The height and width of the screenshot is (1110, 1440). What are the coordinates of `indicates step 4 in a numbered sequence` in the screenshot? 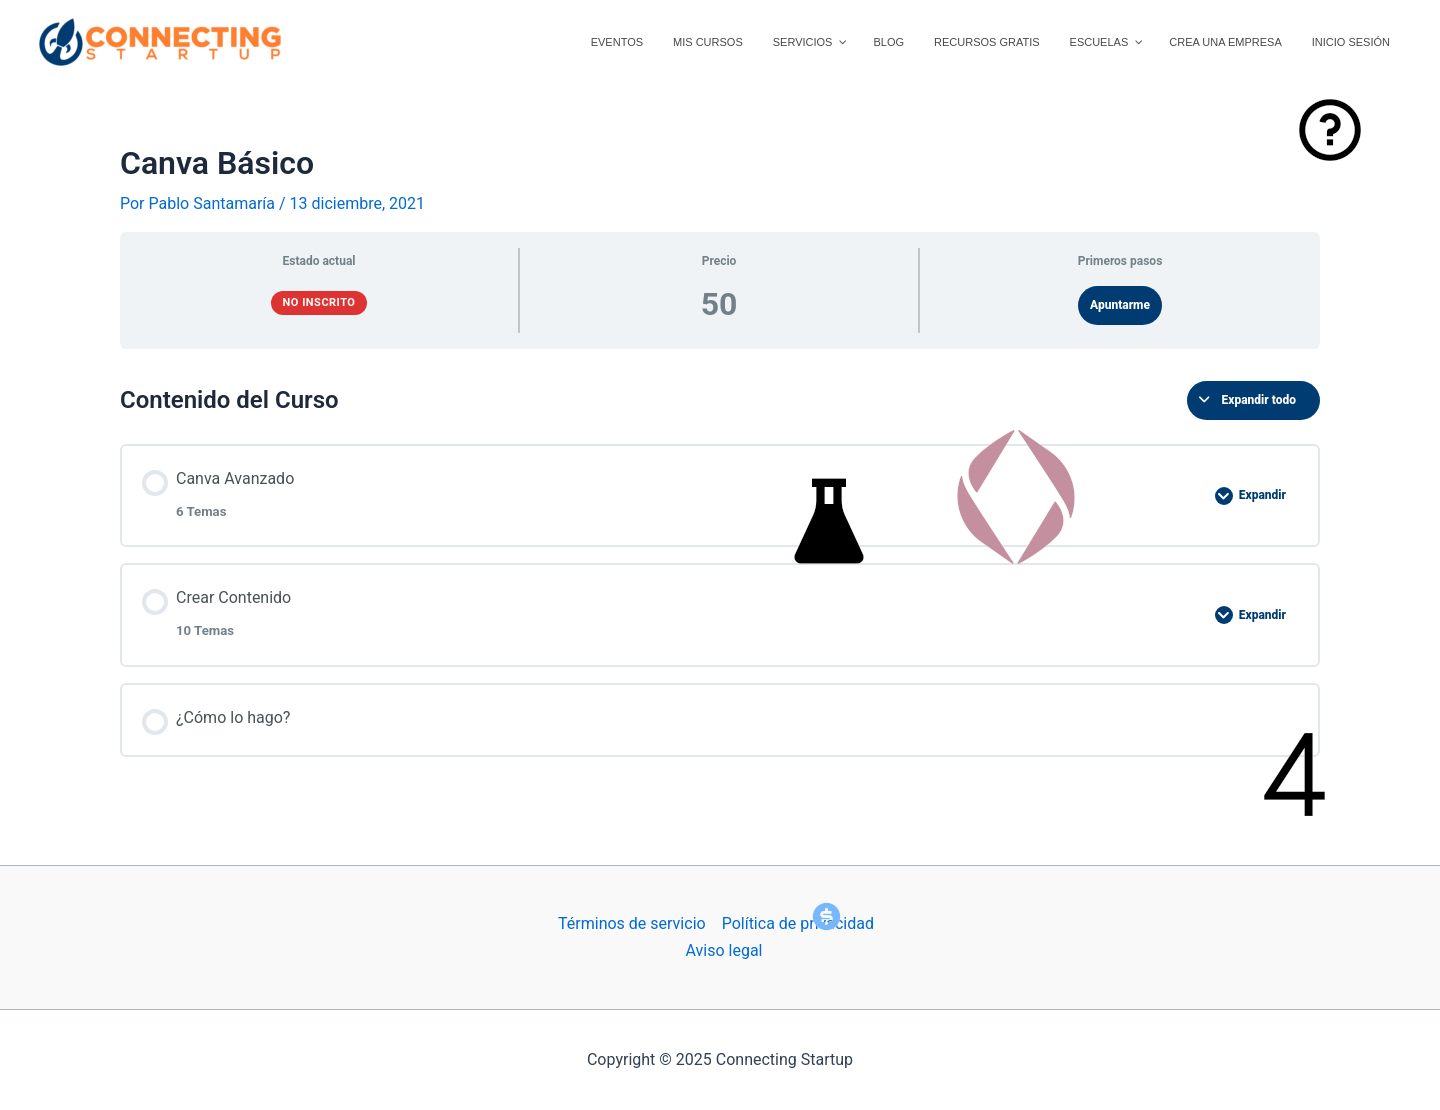 It's located at (1296, 775).